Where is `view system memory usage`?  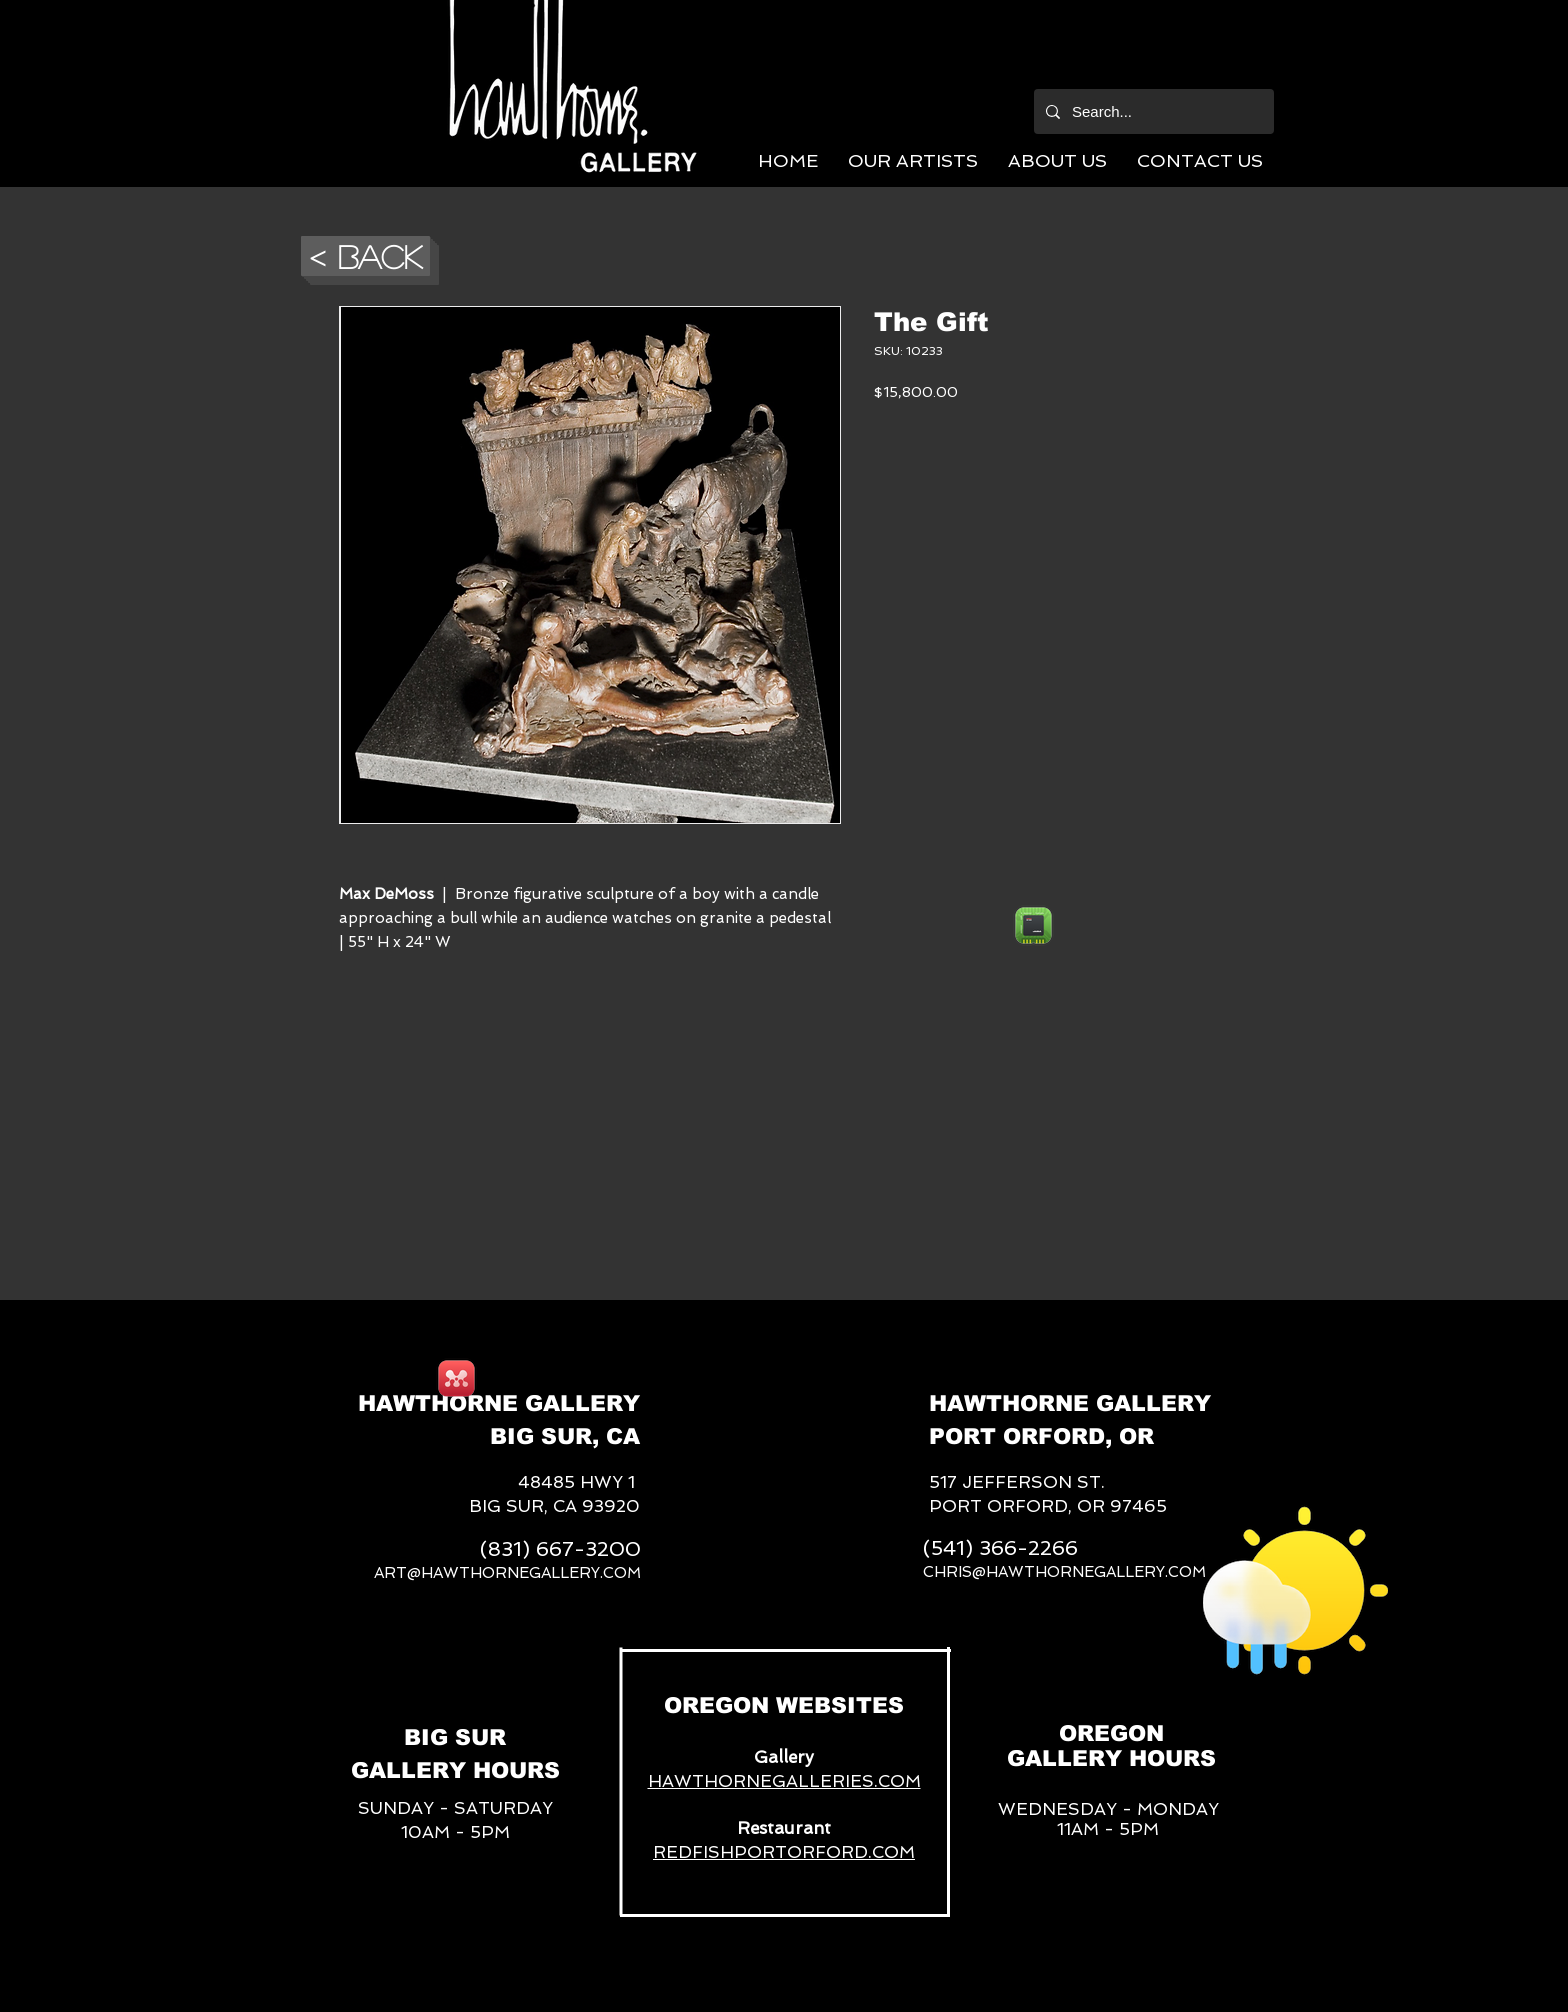 view system memory usage is located at coordinates (1033, 925).